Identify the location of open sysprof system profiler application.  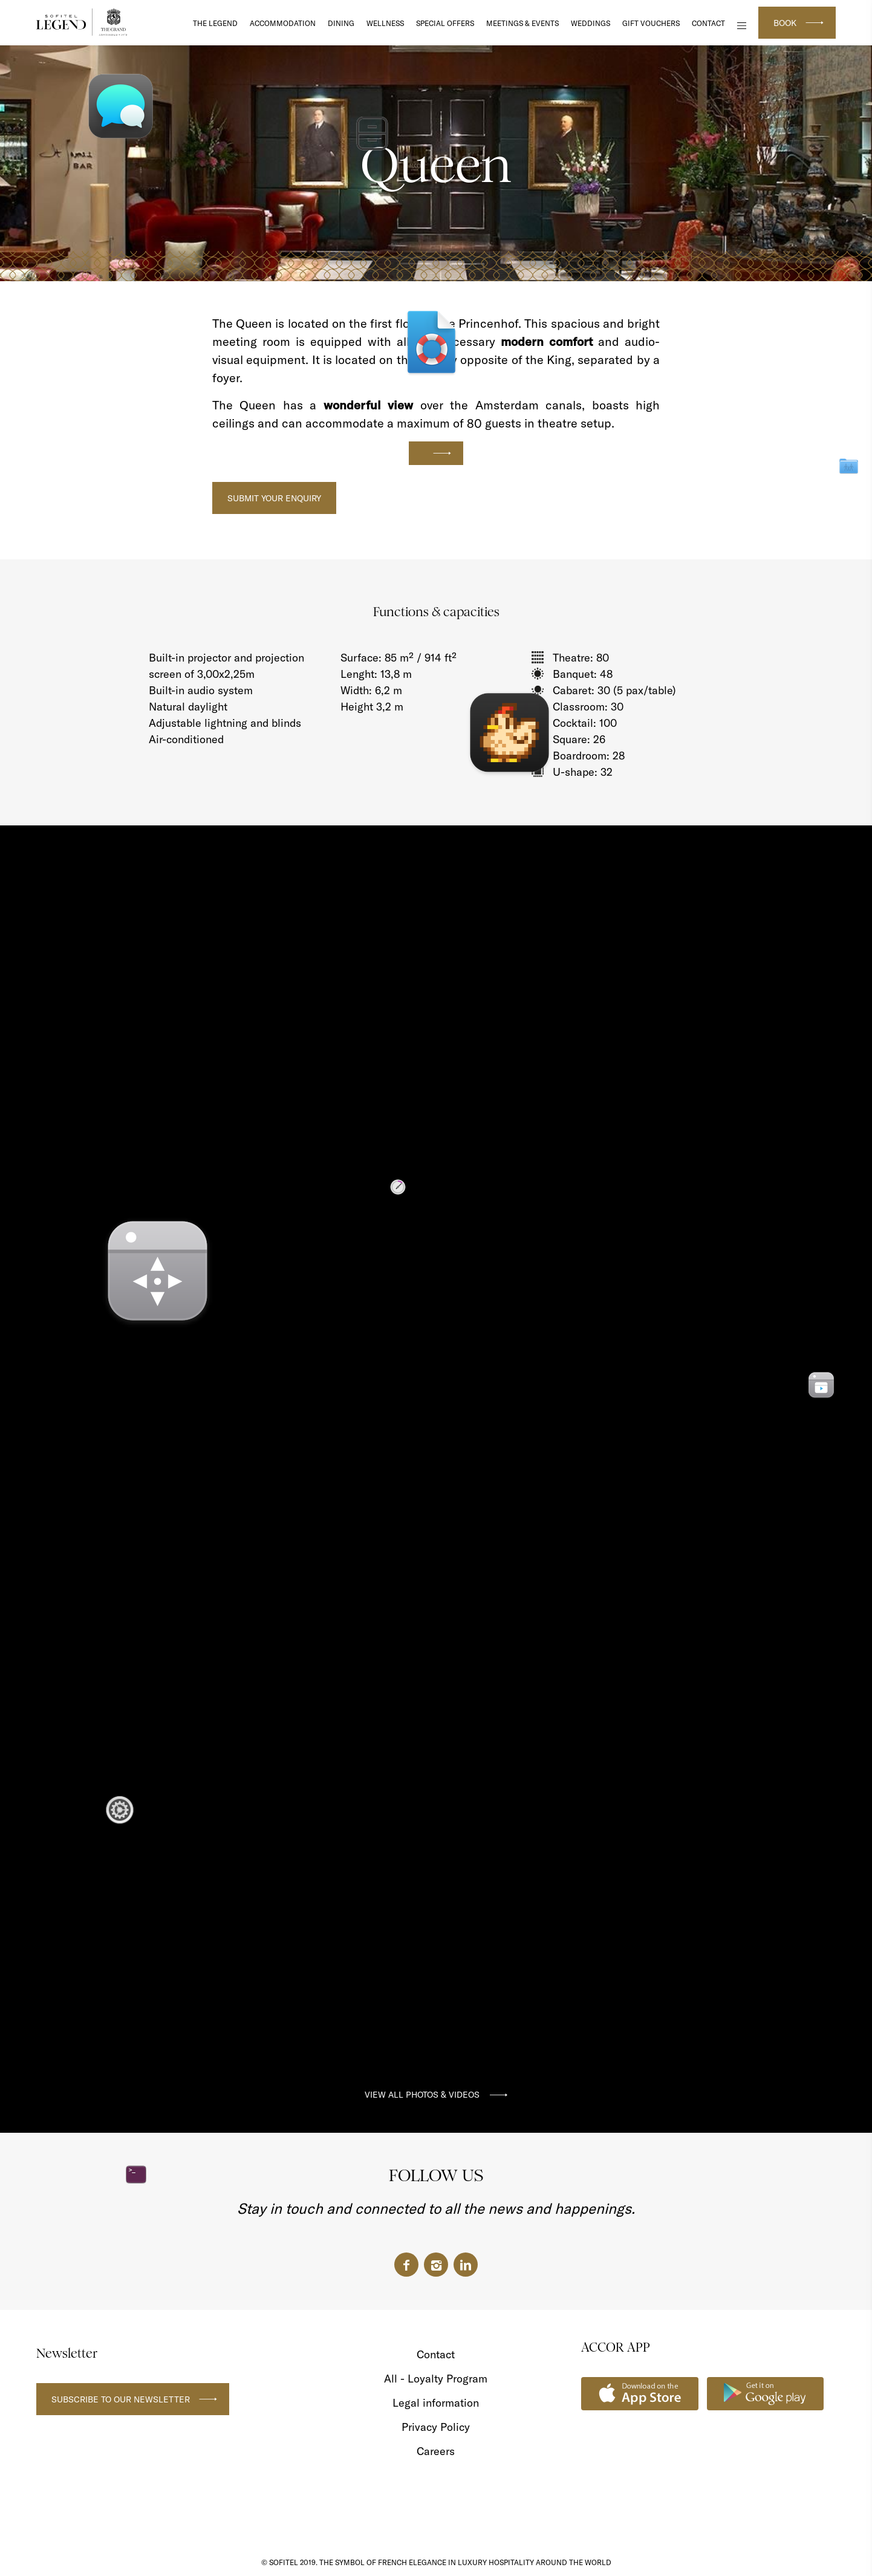
(398, 1187).